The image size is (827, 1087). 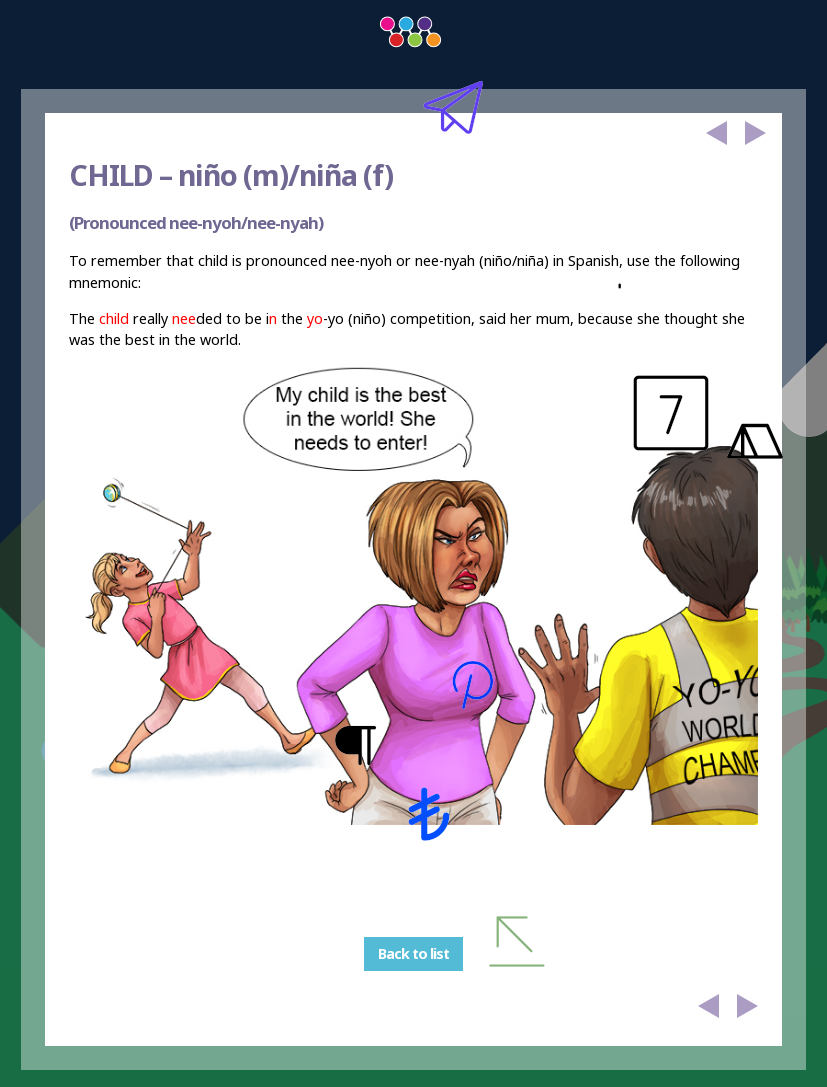 I want to click on open Pinterest app, so click(x=471, y=685).